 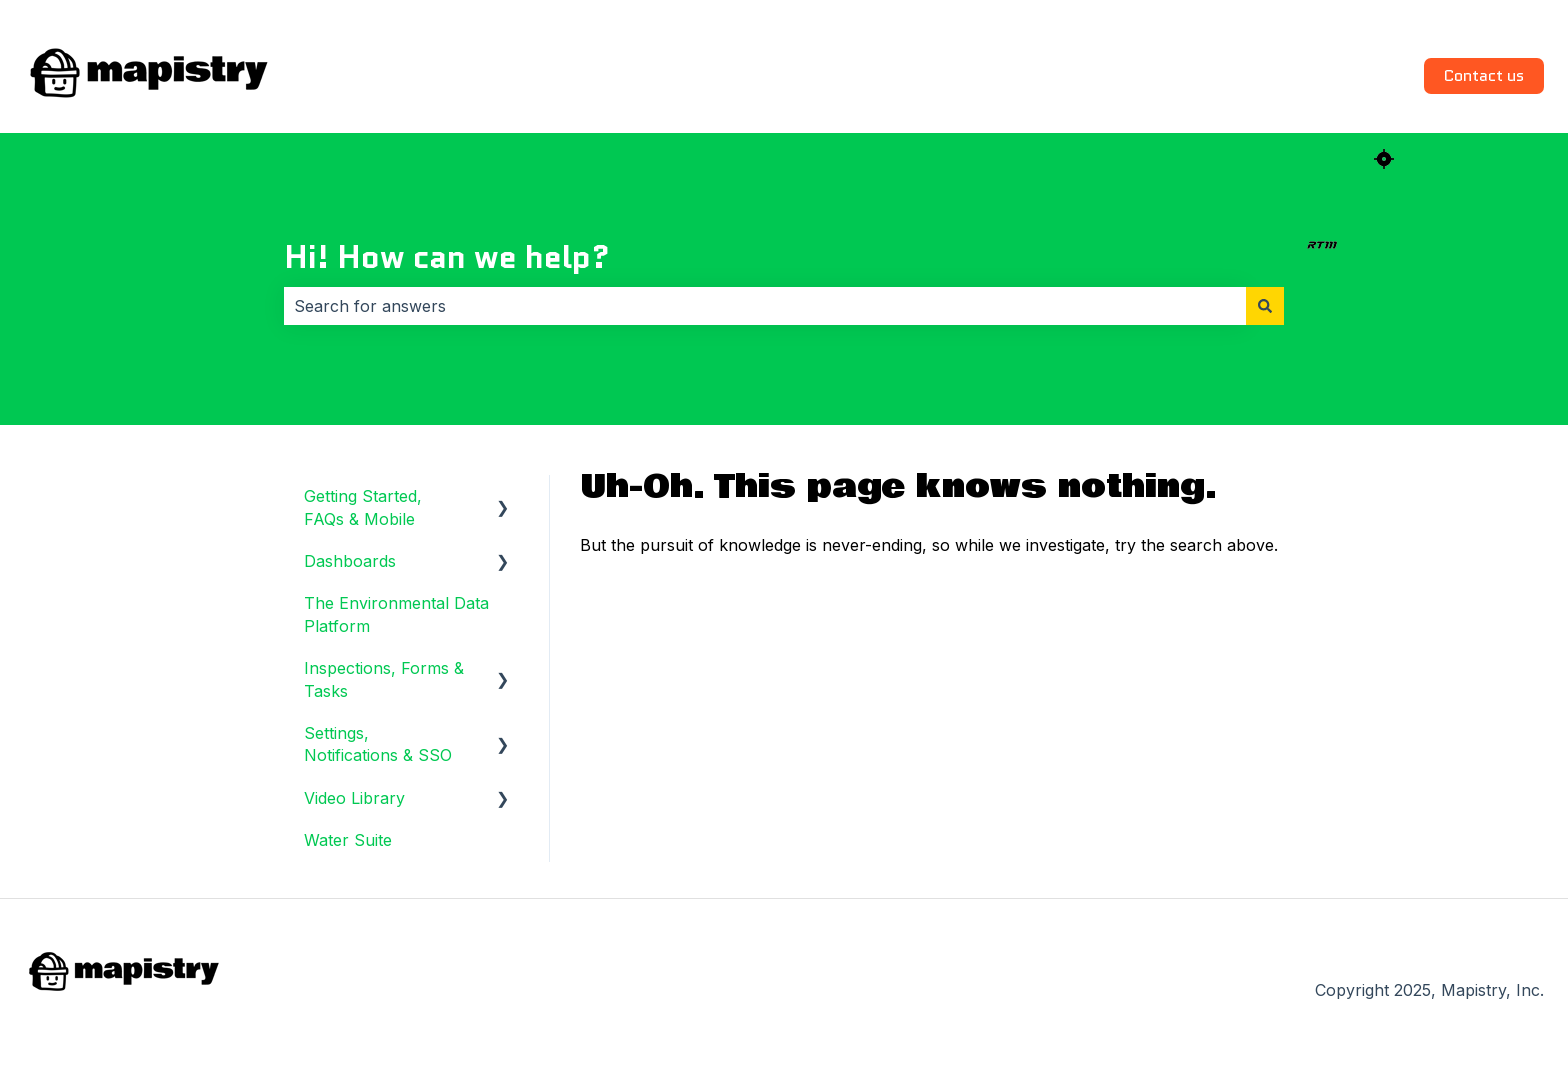 I want to click on RTM (Remember The Milk) app logo, so click(x=1322, y=245).